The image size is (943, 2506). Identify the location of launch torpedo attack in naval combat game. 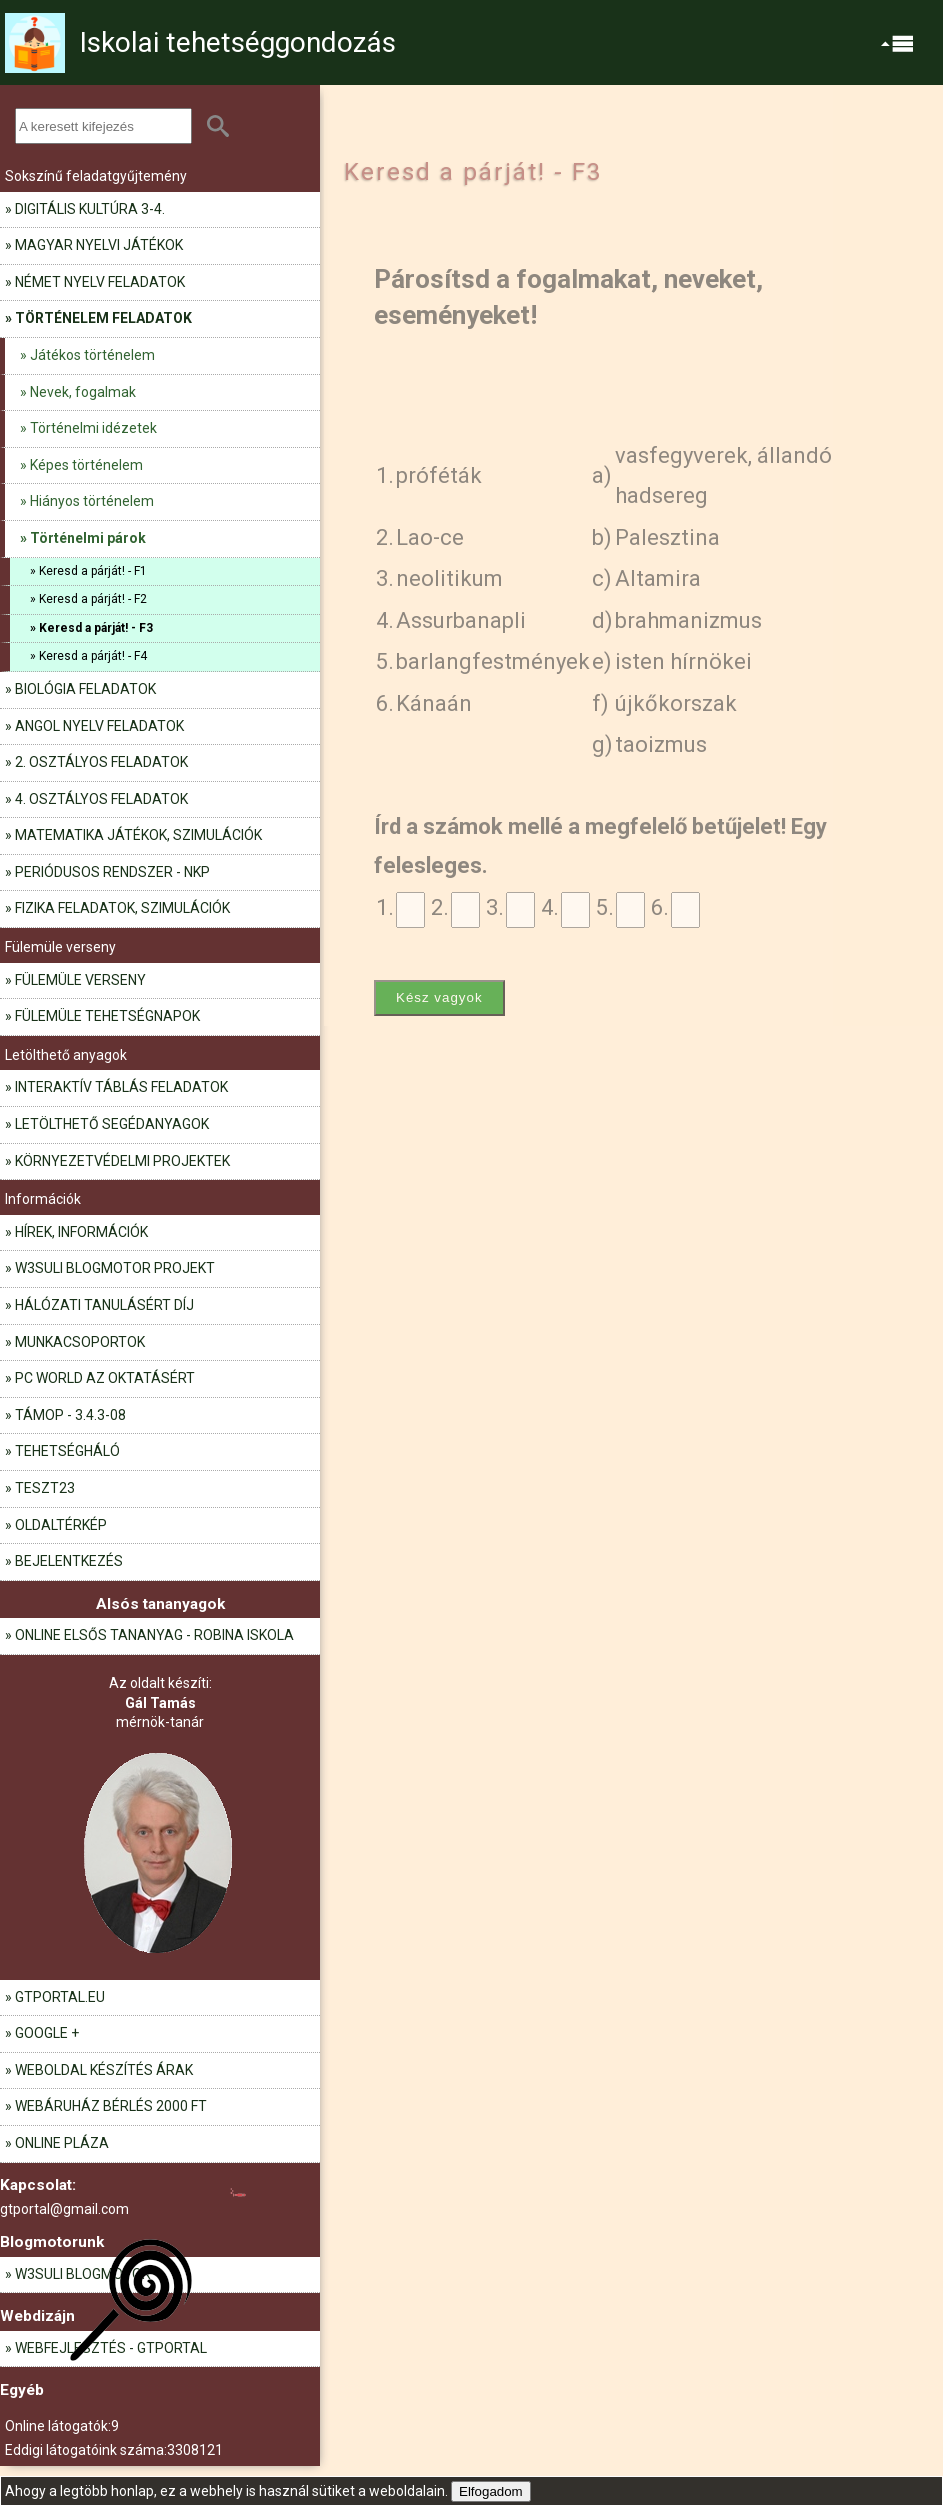
(238, 2195).